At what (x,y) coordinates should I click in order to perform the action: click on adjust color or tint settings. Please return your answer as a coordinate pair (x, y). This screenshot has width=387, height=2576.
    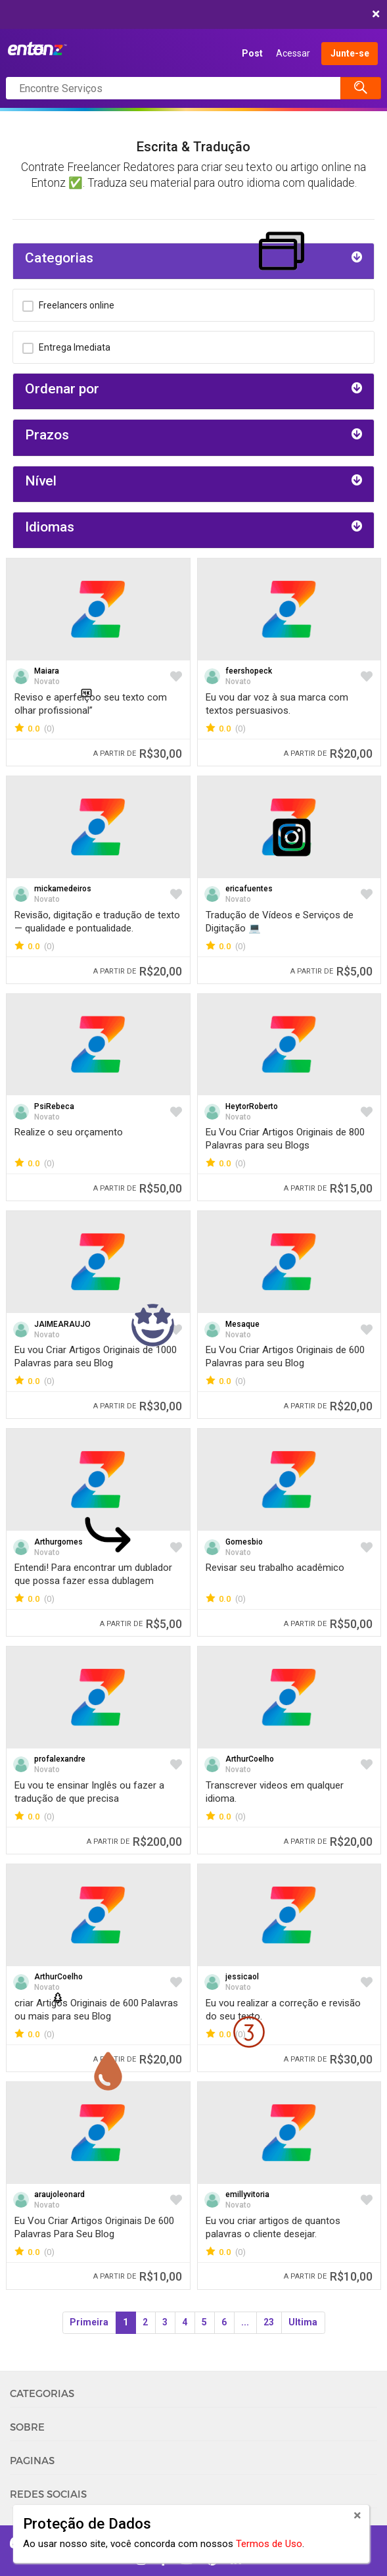
    Looking at the image, I should click on (108, 2071).